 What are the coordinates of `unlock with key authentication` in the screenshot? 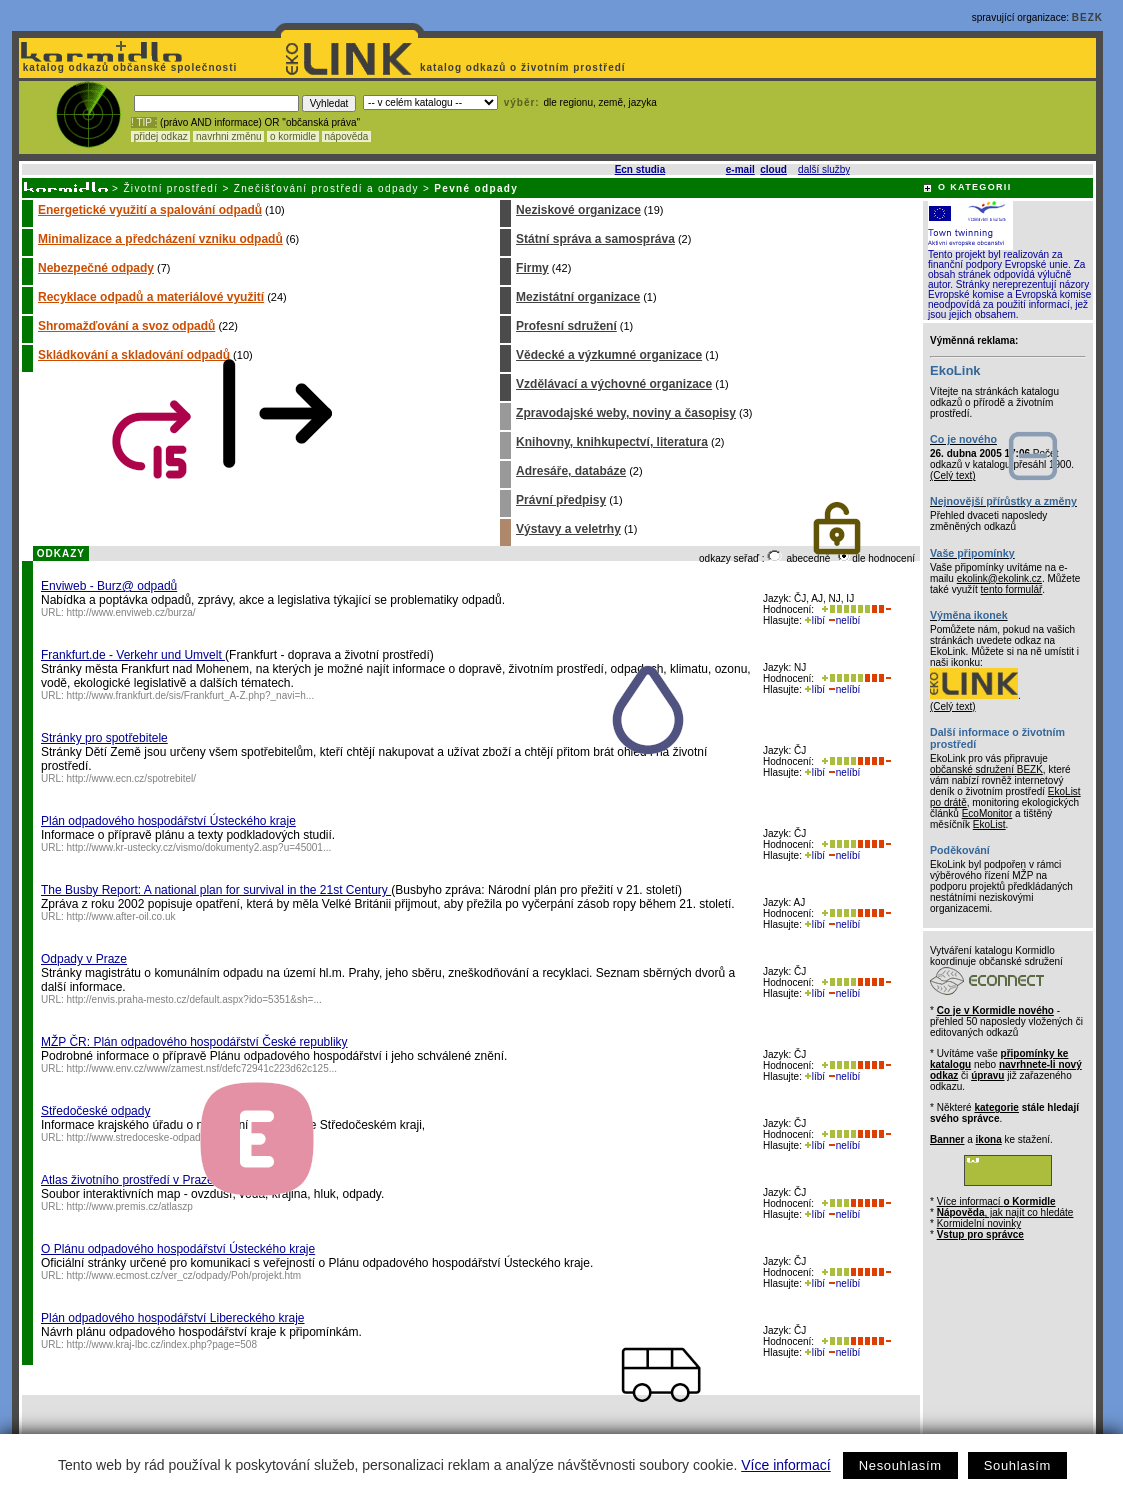 It's located at (837, 531).